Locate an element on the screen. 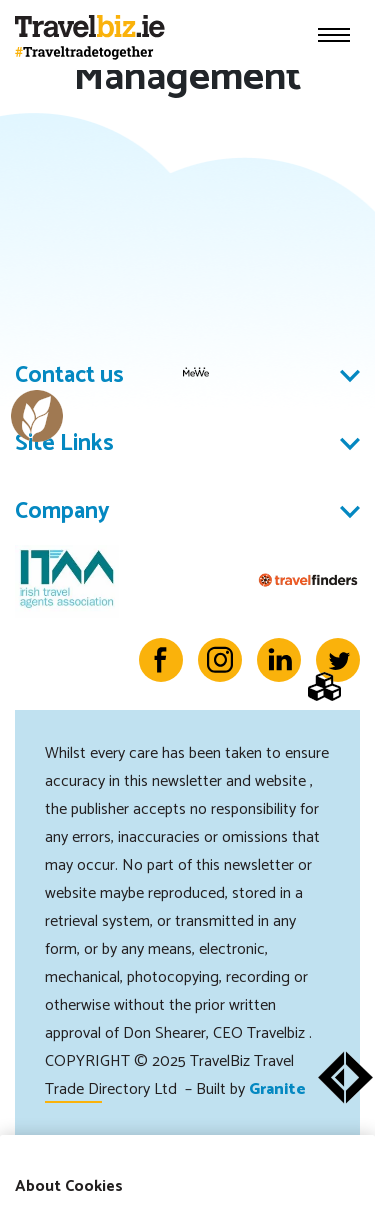 Image resolution: width=375 pixels, height=1210 pixels. visit docs.rs documentation site is located at coordinates (324, 686).